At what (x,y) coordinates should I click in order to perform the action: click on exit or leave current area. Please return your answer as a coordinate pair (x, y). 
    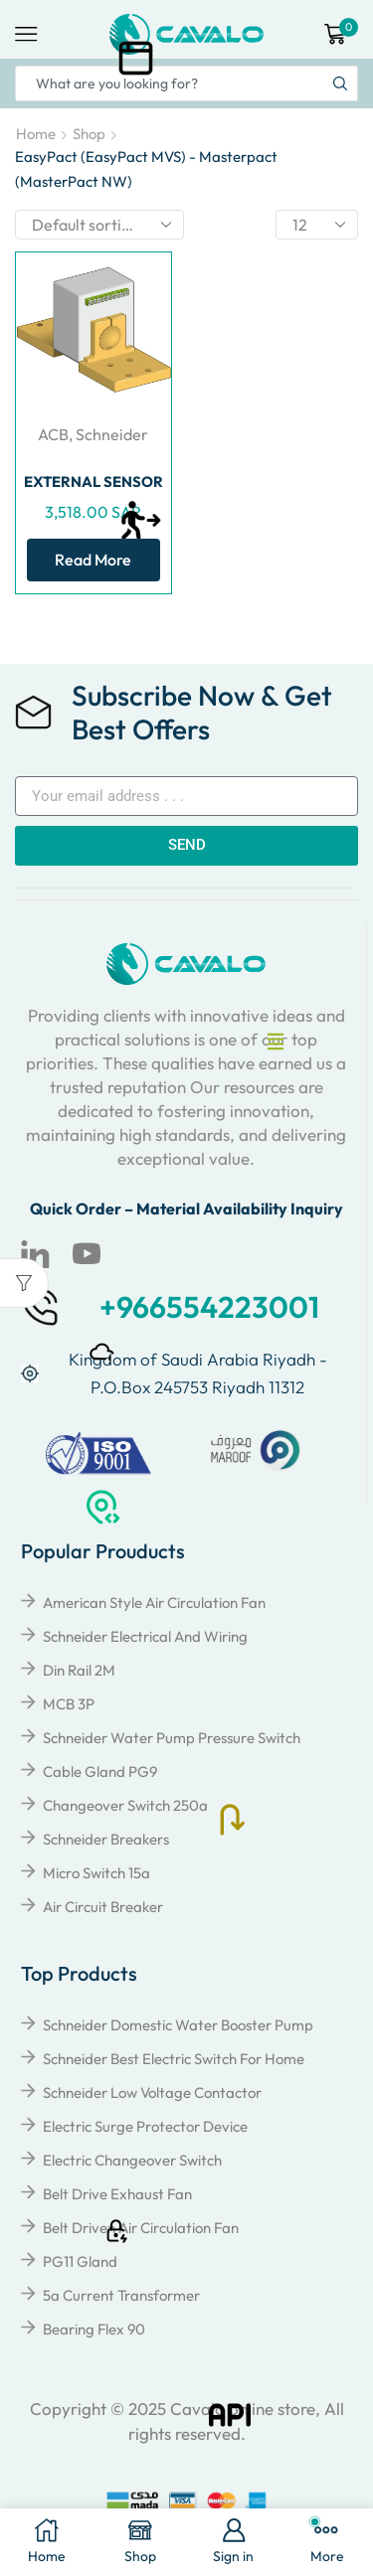
    Looking at the image, I should click on (140, 520).